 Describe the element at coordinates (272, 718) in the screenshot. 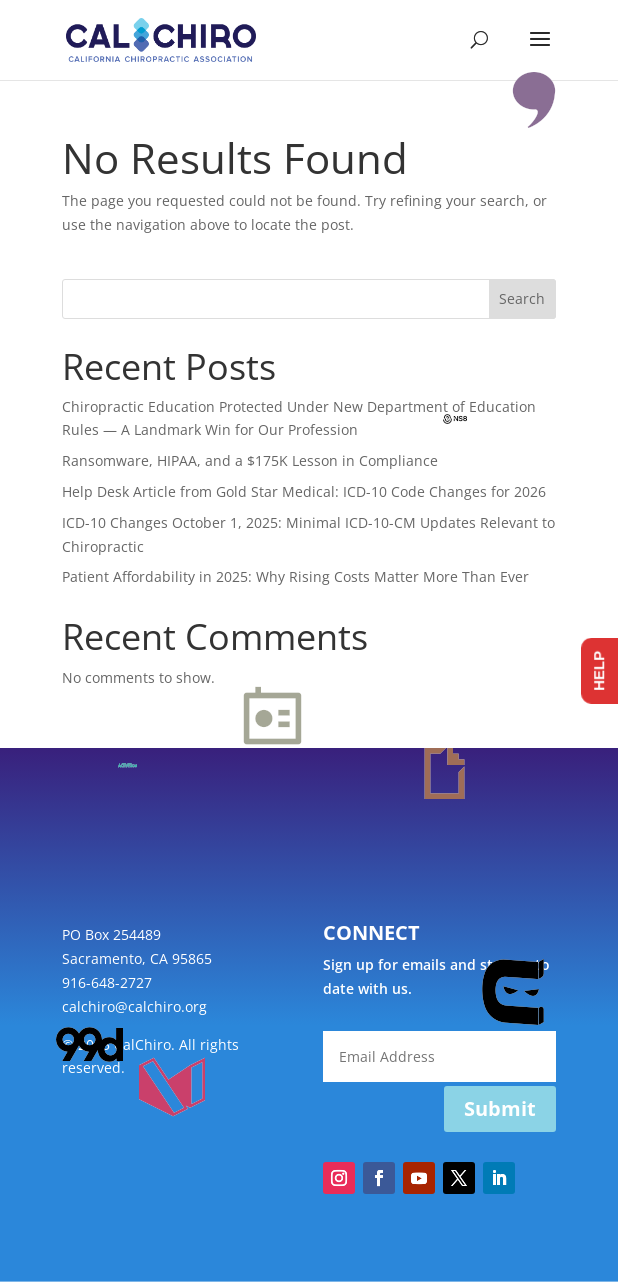

I see `open radio or audio streaming app` at that location.